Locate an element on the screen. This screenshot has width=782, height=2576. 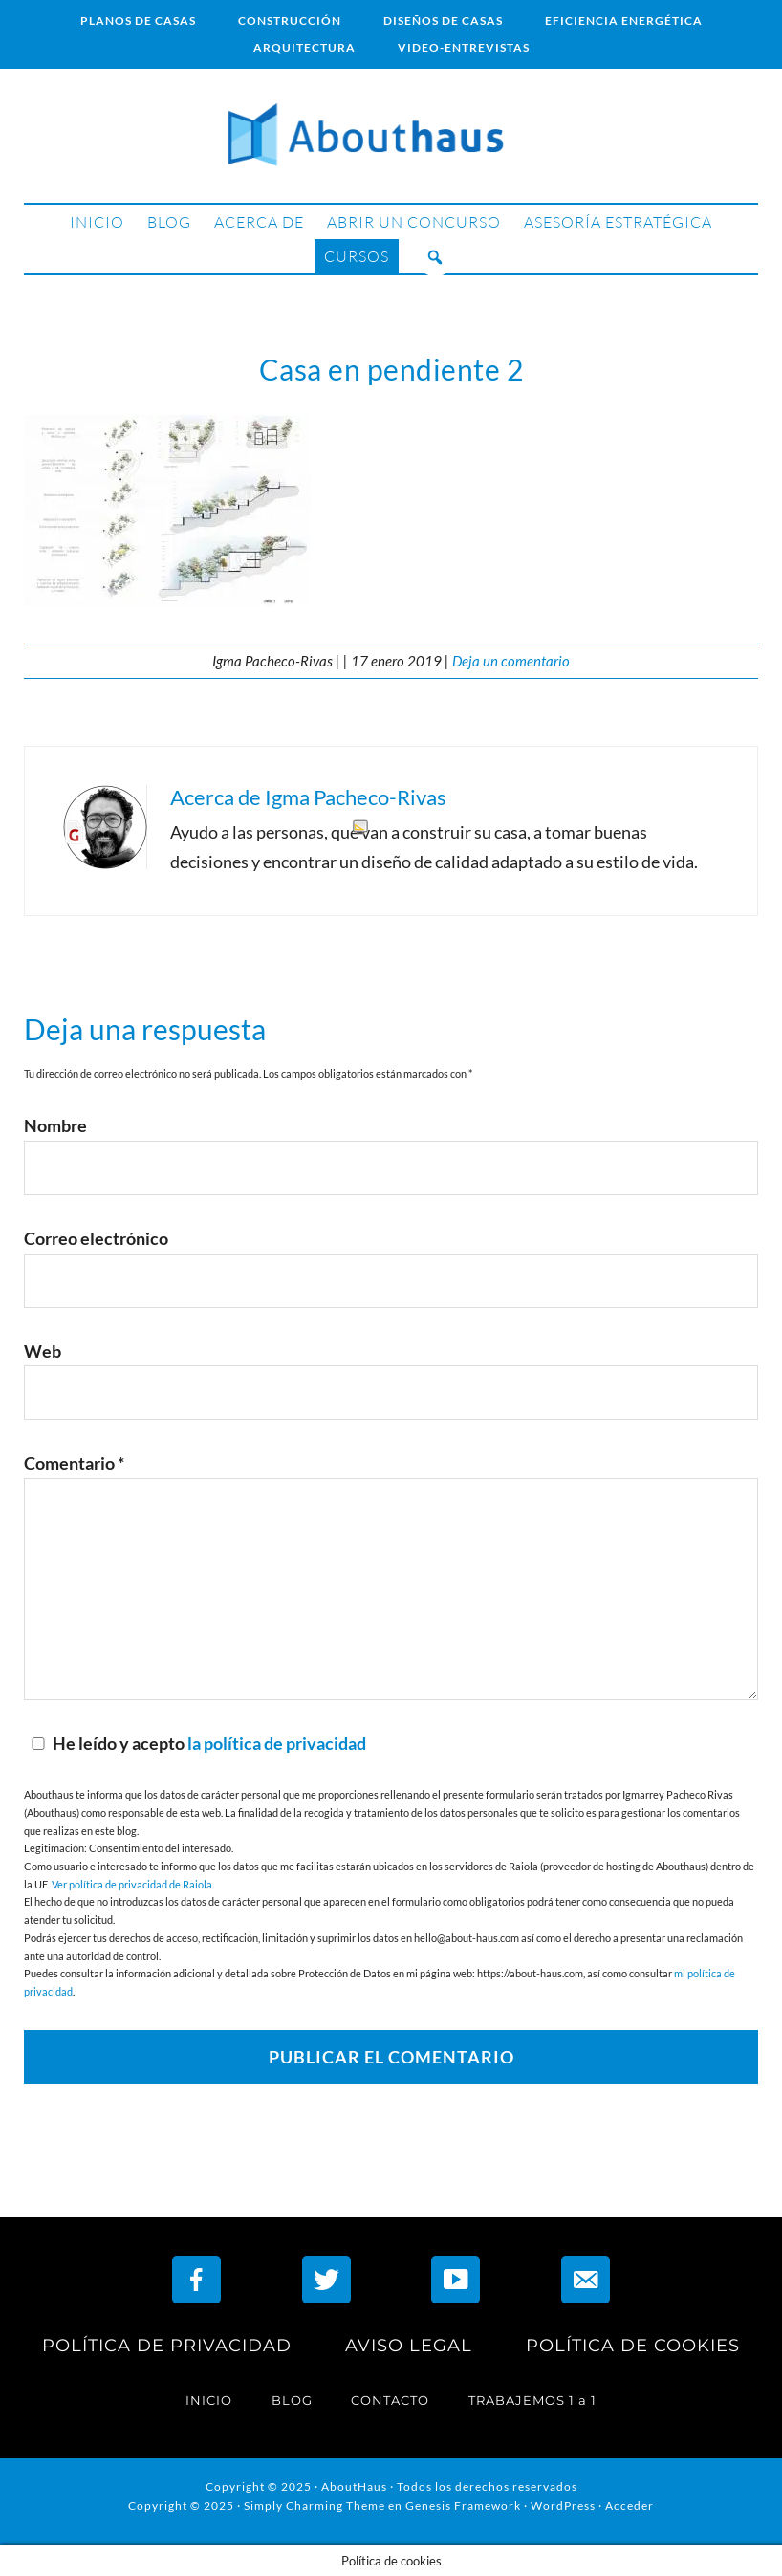
a G-code file for 3D printing or CNC machining is located at coordinates (74, 832).